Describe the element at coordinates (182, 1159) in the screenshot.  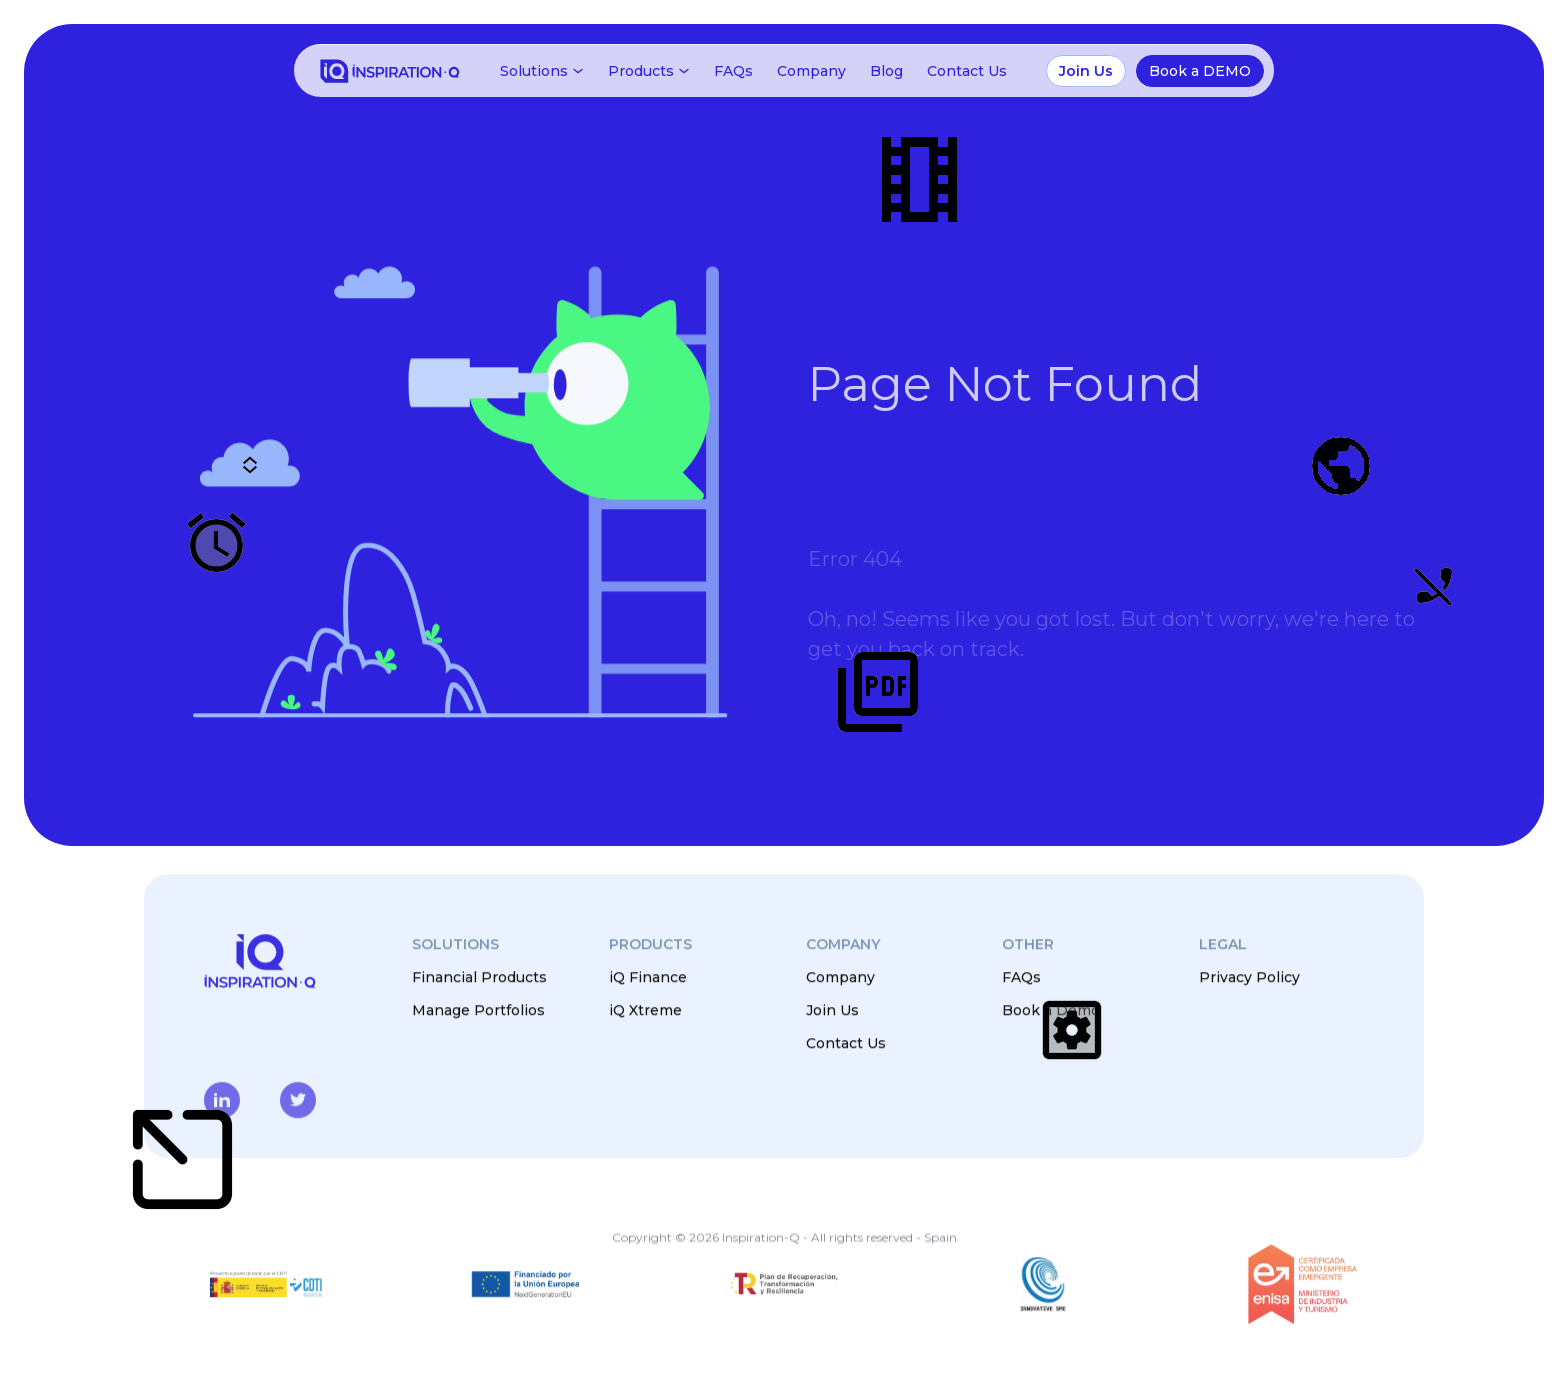
I see `open link in new window` at that location.